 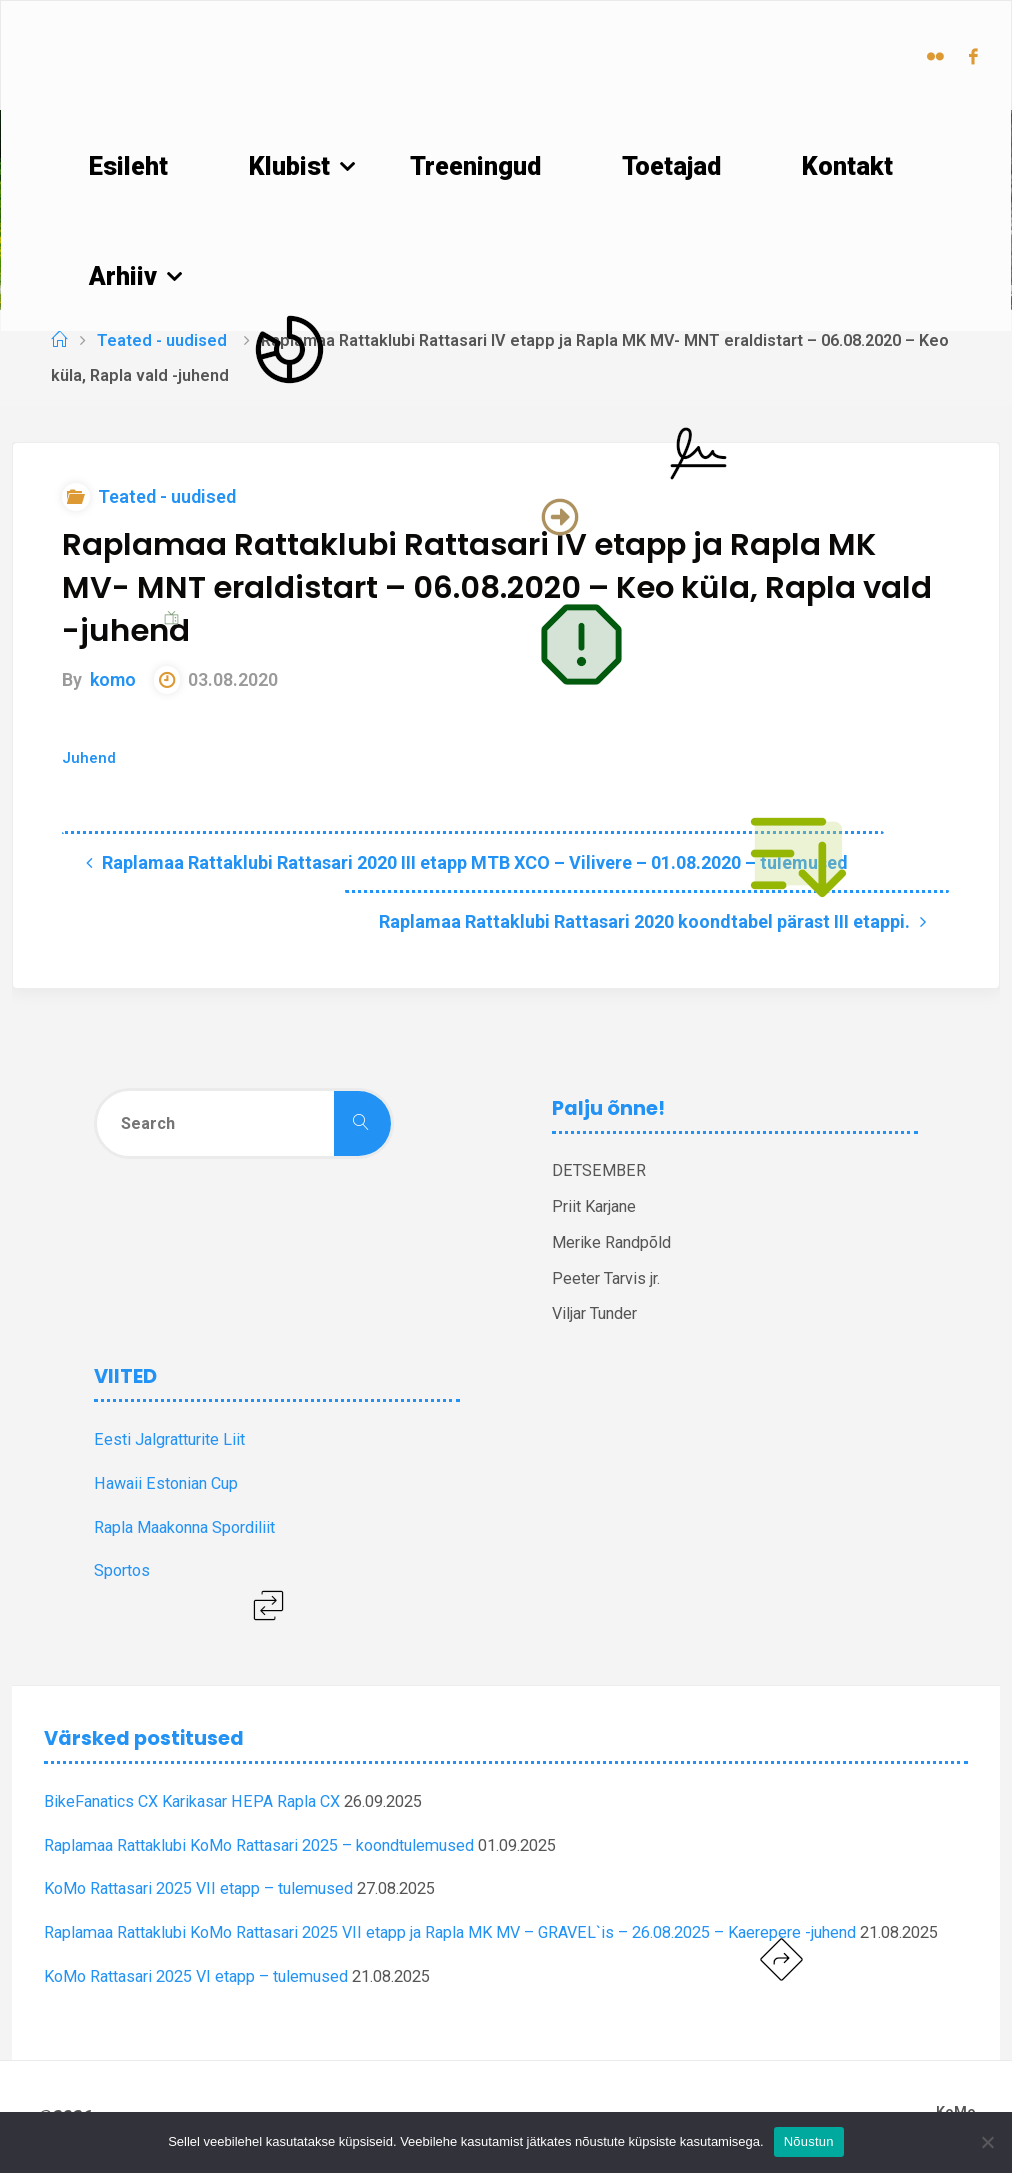 I want to click on indicates a turn or direction change ahead, so click(x=781, y=1959).